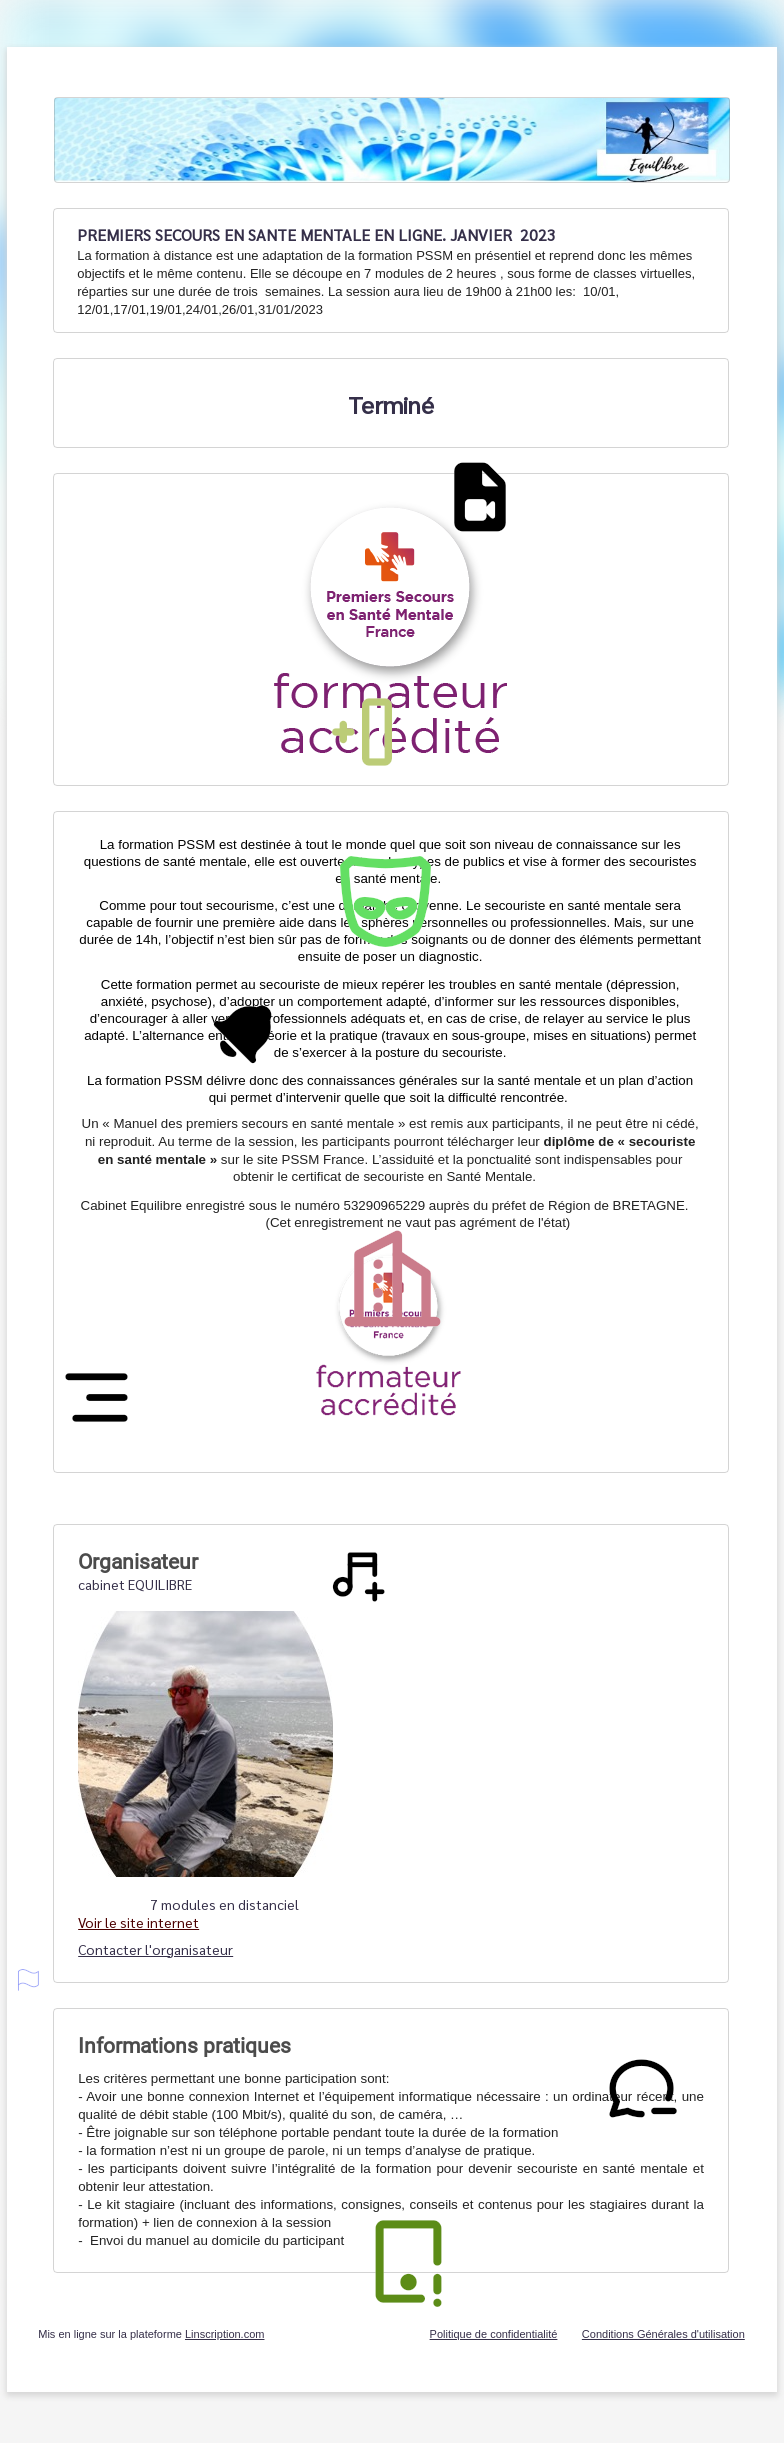 The width and height of the screenshot is (784, 2443). What do you see at coordinates (641, 2088) in the screenshot?
I see `remove a message or conversation` at bounding box center [641, 2088].